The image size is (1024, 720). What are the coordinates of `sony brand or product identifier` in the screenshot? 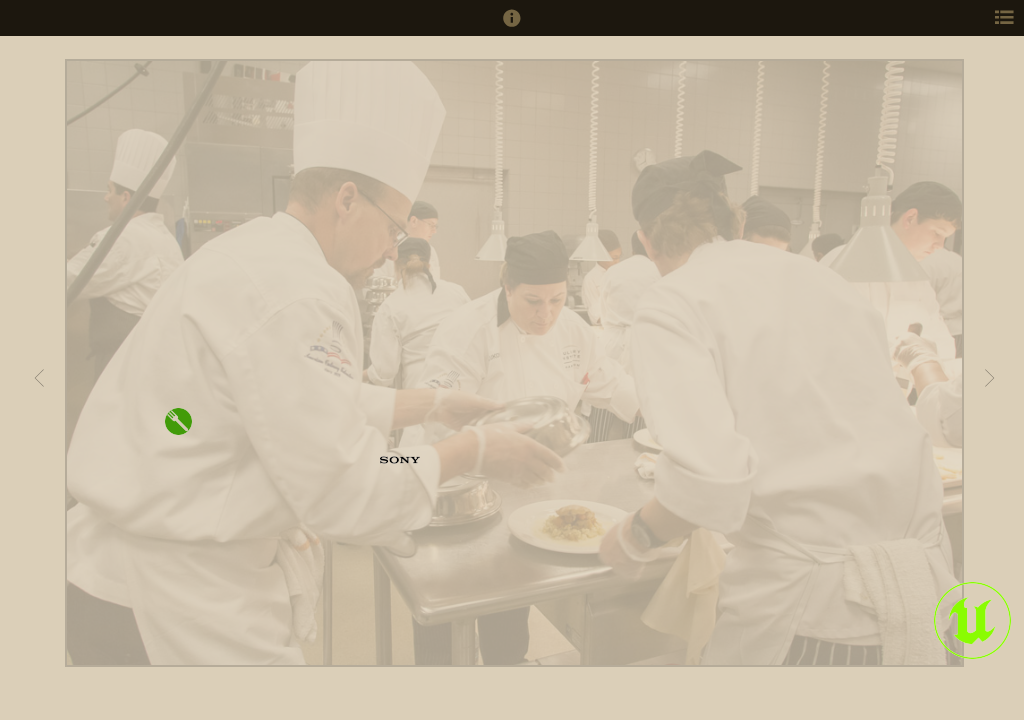 It's located at (400, 460).